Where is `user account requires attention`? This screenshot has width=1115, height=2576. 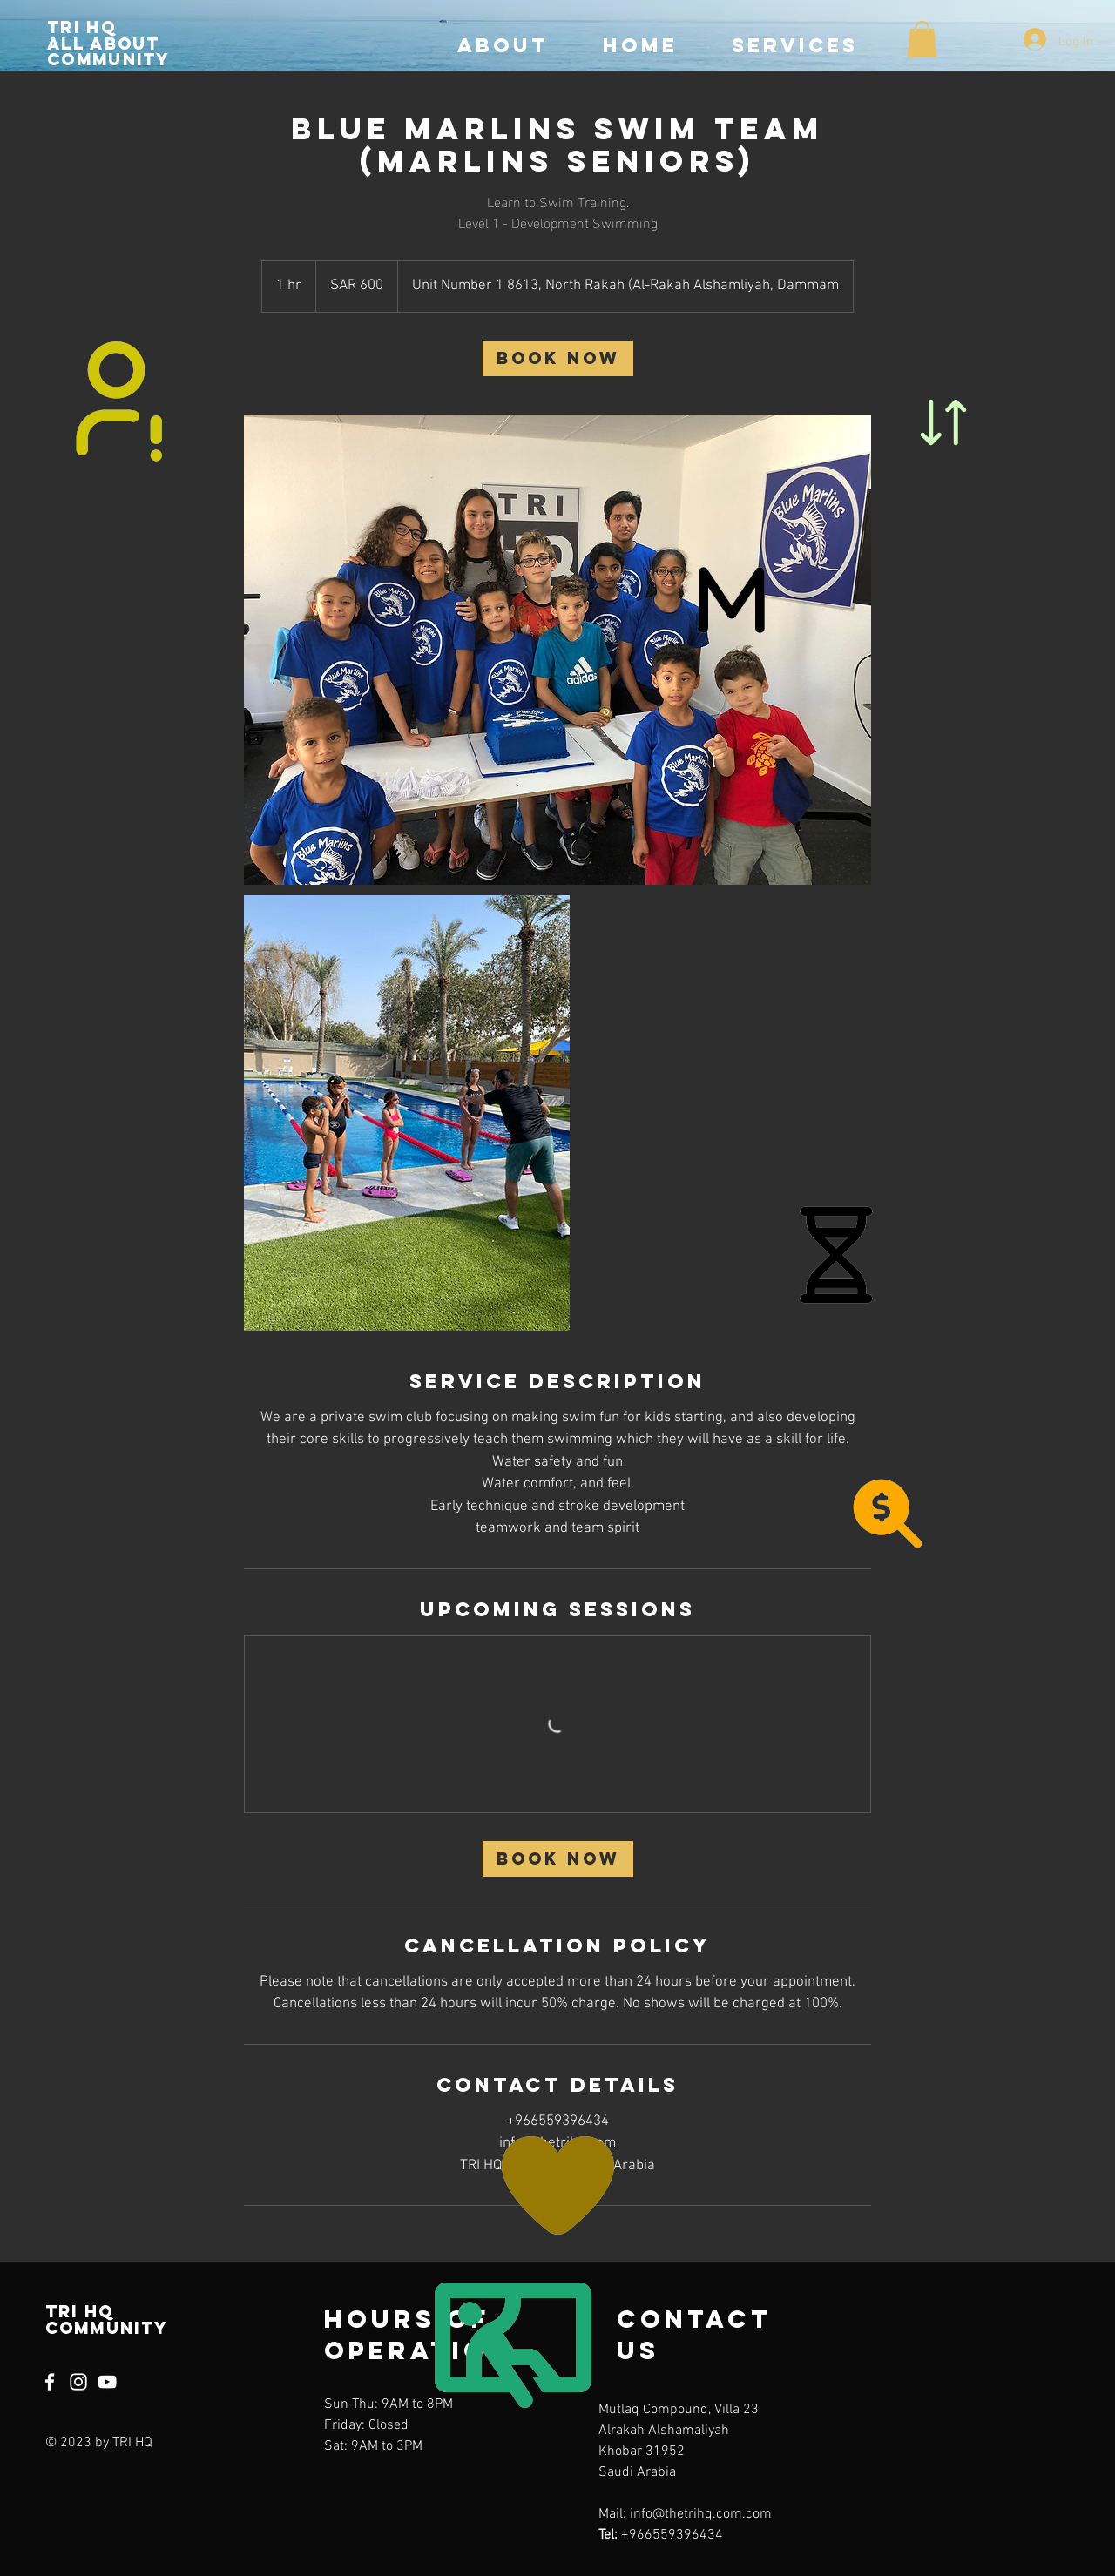
user account requires attention is located at coordinates (116, 398).